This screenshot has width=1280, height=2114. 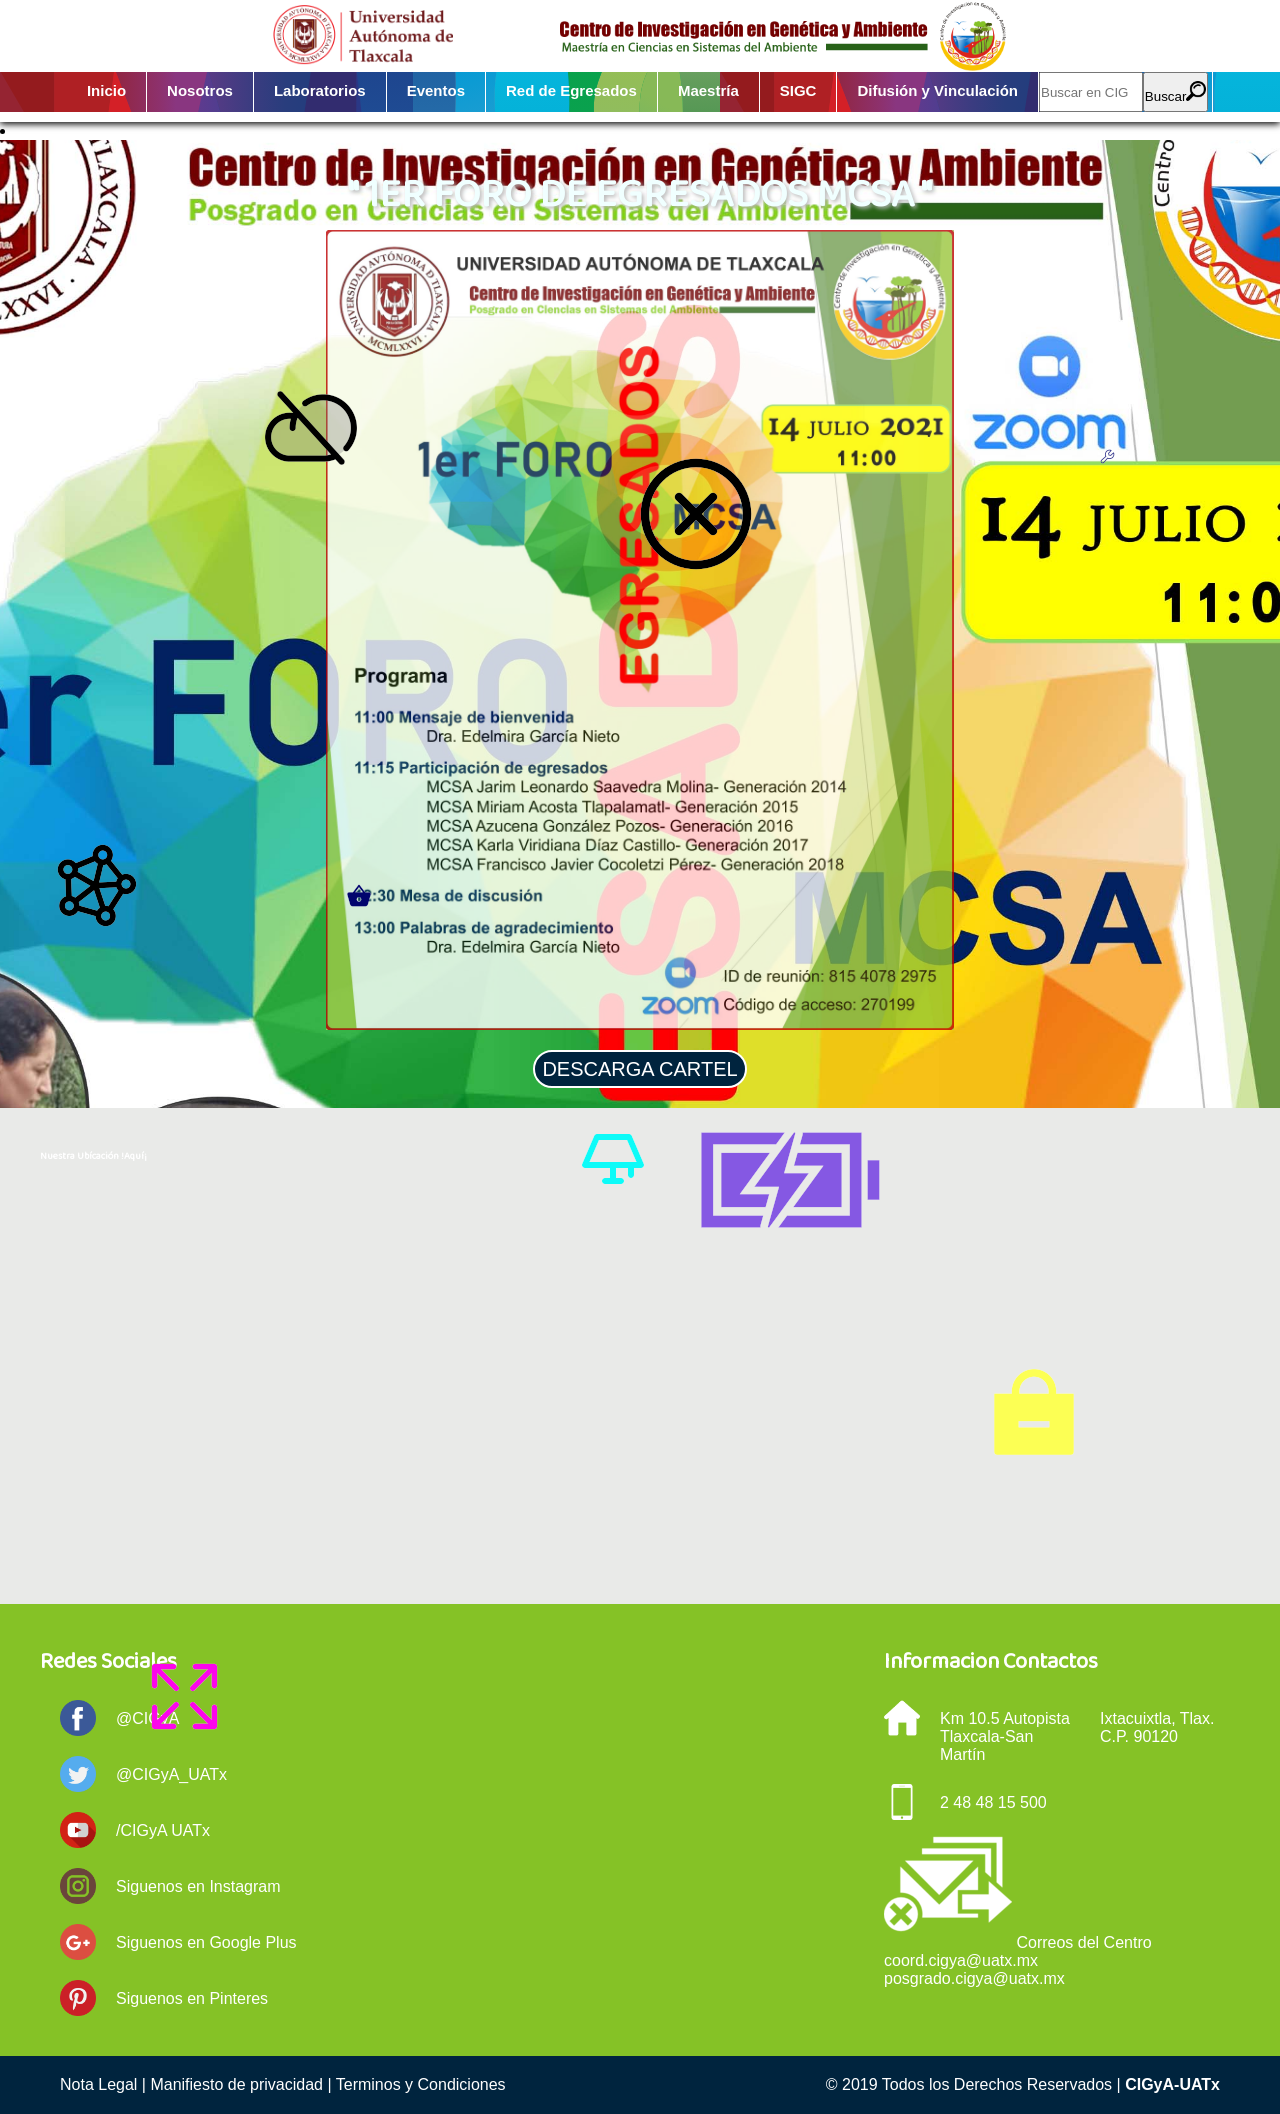 What do you see at coordinates (790, 1180) in the screenshot?
I see `indicates device is currently charging` at bounding box center [790, 1180].